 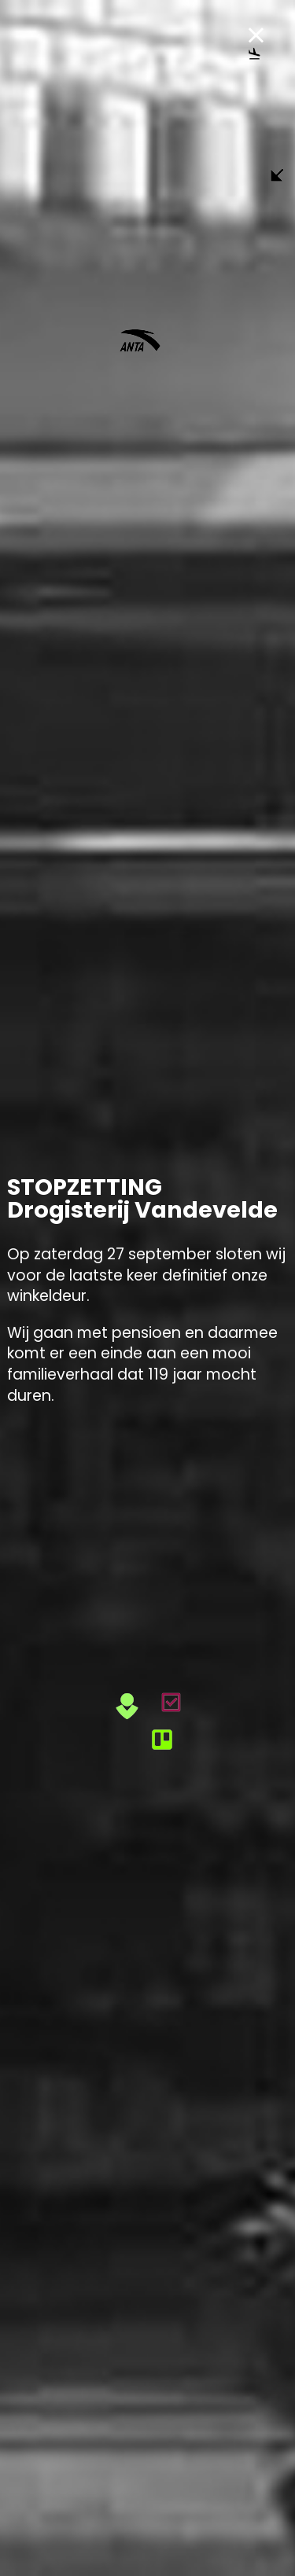 I want to click on a selected or completed checkbox, so click(x=171, y=1702).